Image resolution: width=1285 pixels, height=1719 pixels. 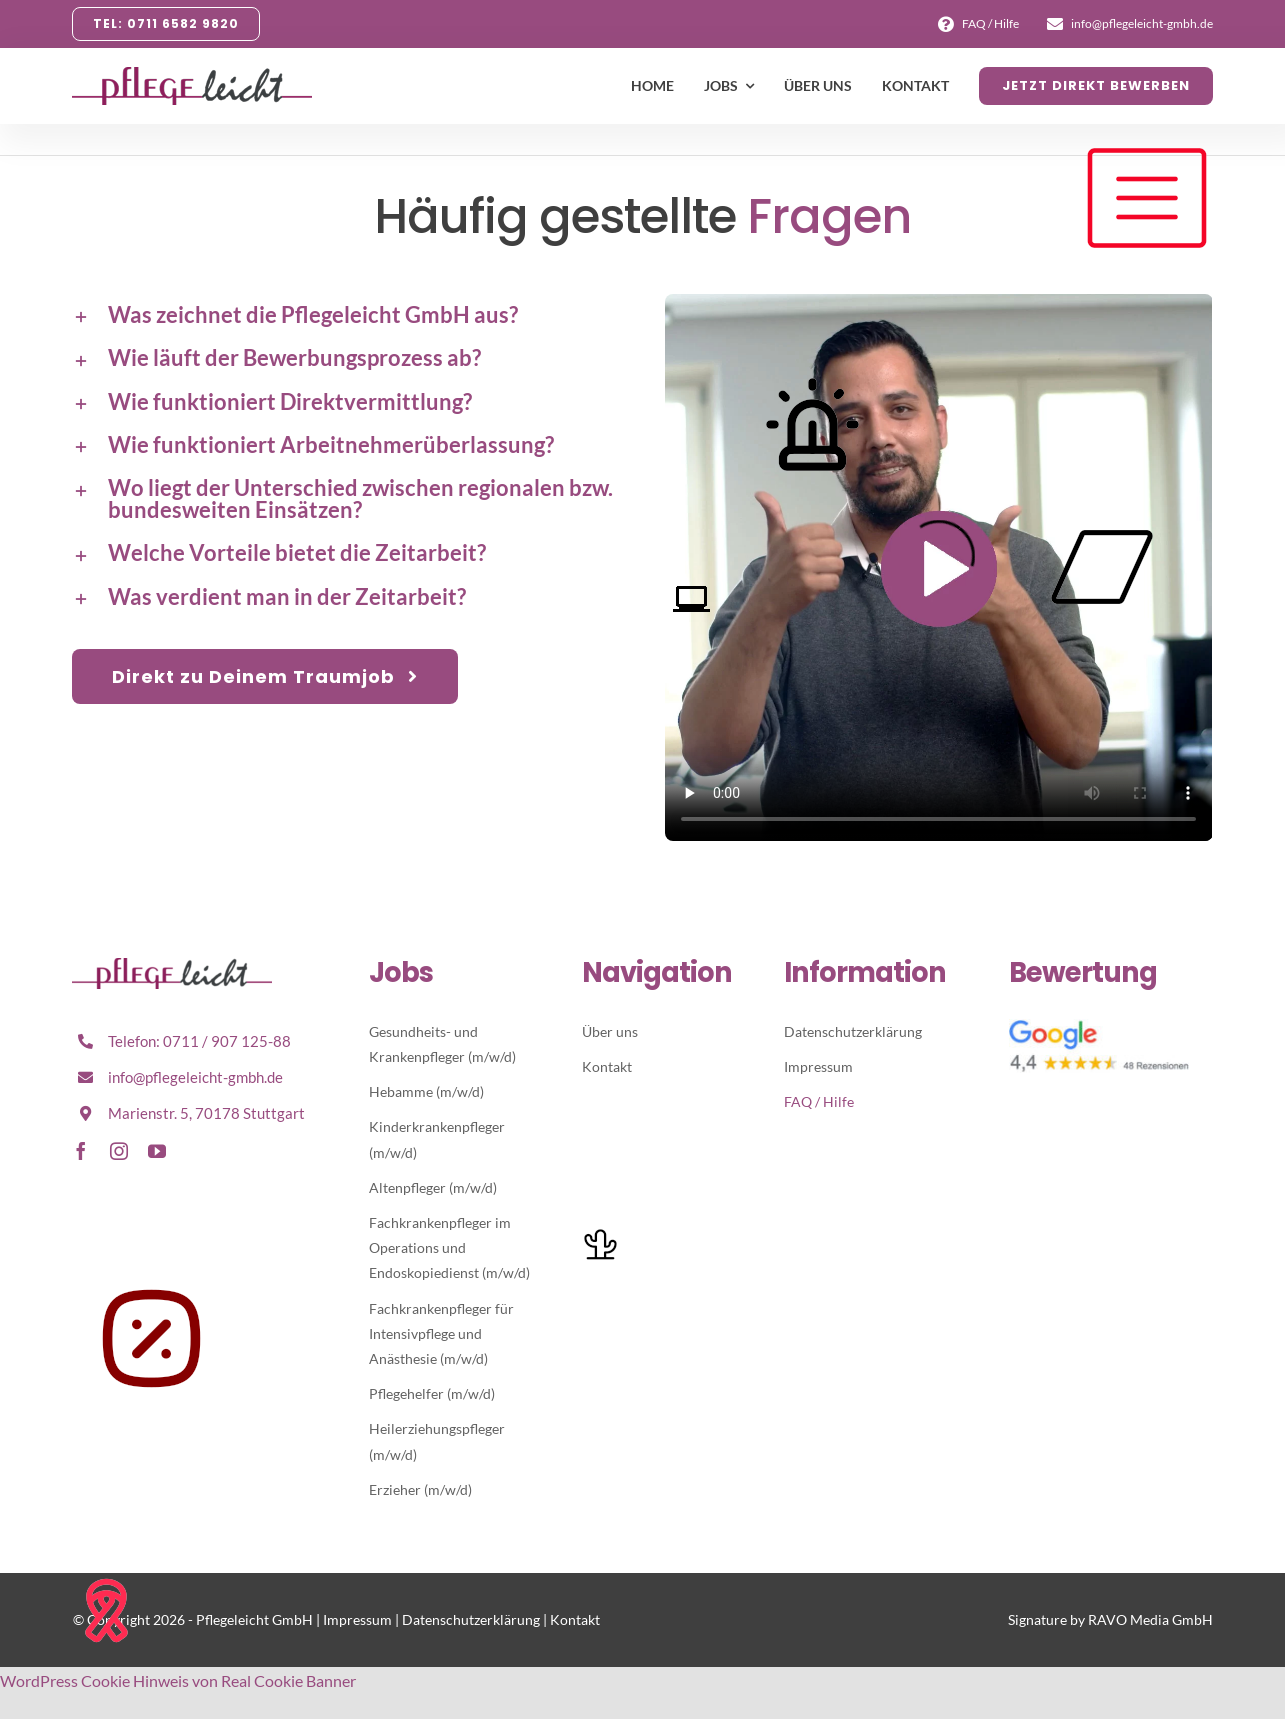 What do you see at coordinates (812, 424) in the screenshot?
I see `trigger an emergency alert` at bounding box center [812, 424].